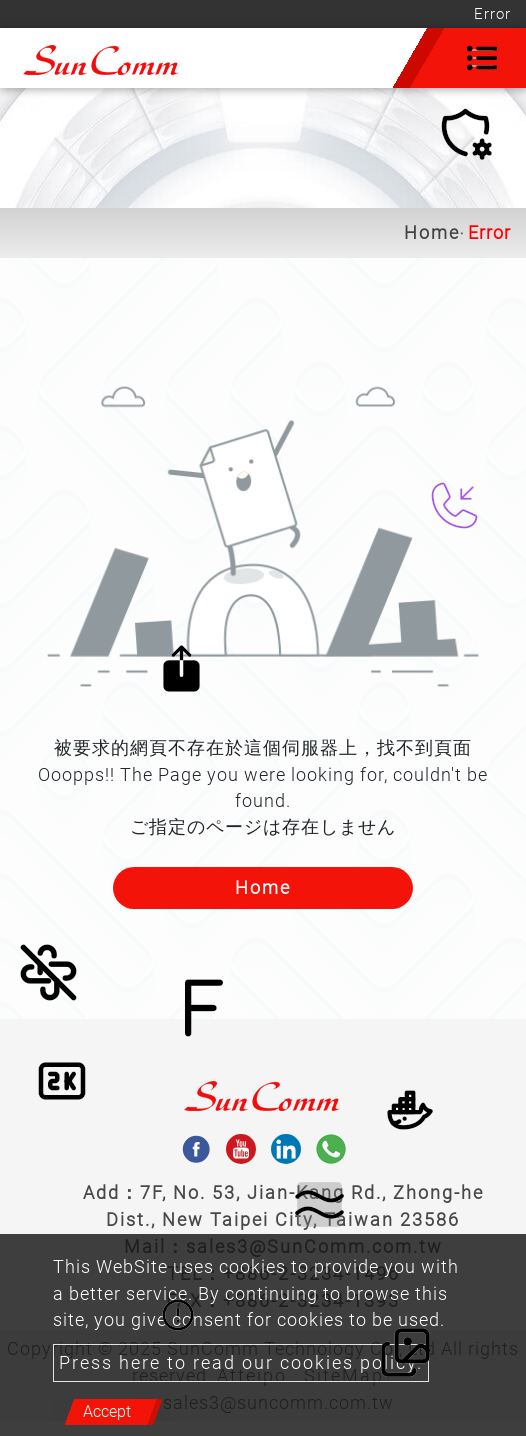 This screenshot has width=526, height=1436. I want to click on share this content, so click(181, 668).